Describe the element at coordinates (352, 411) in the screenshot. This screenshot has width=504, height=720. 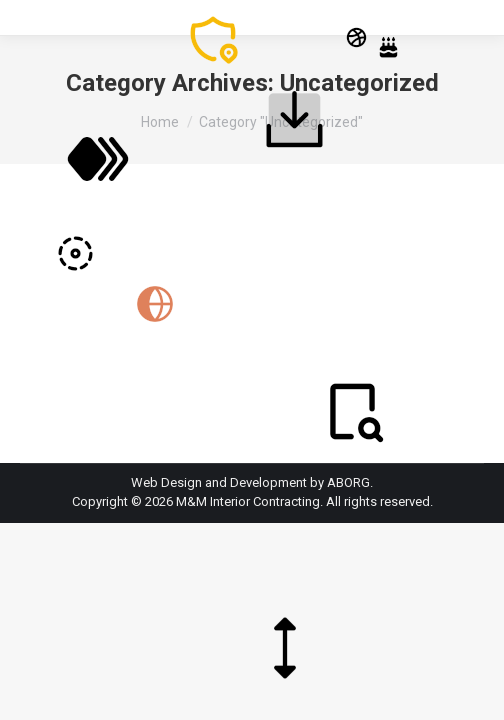
I see `search for a tablet device` at that location.